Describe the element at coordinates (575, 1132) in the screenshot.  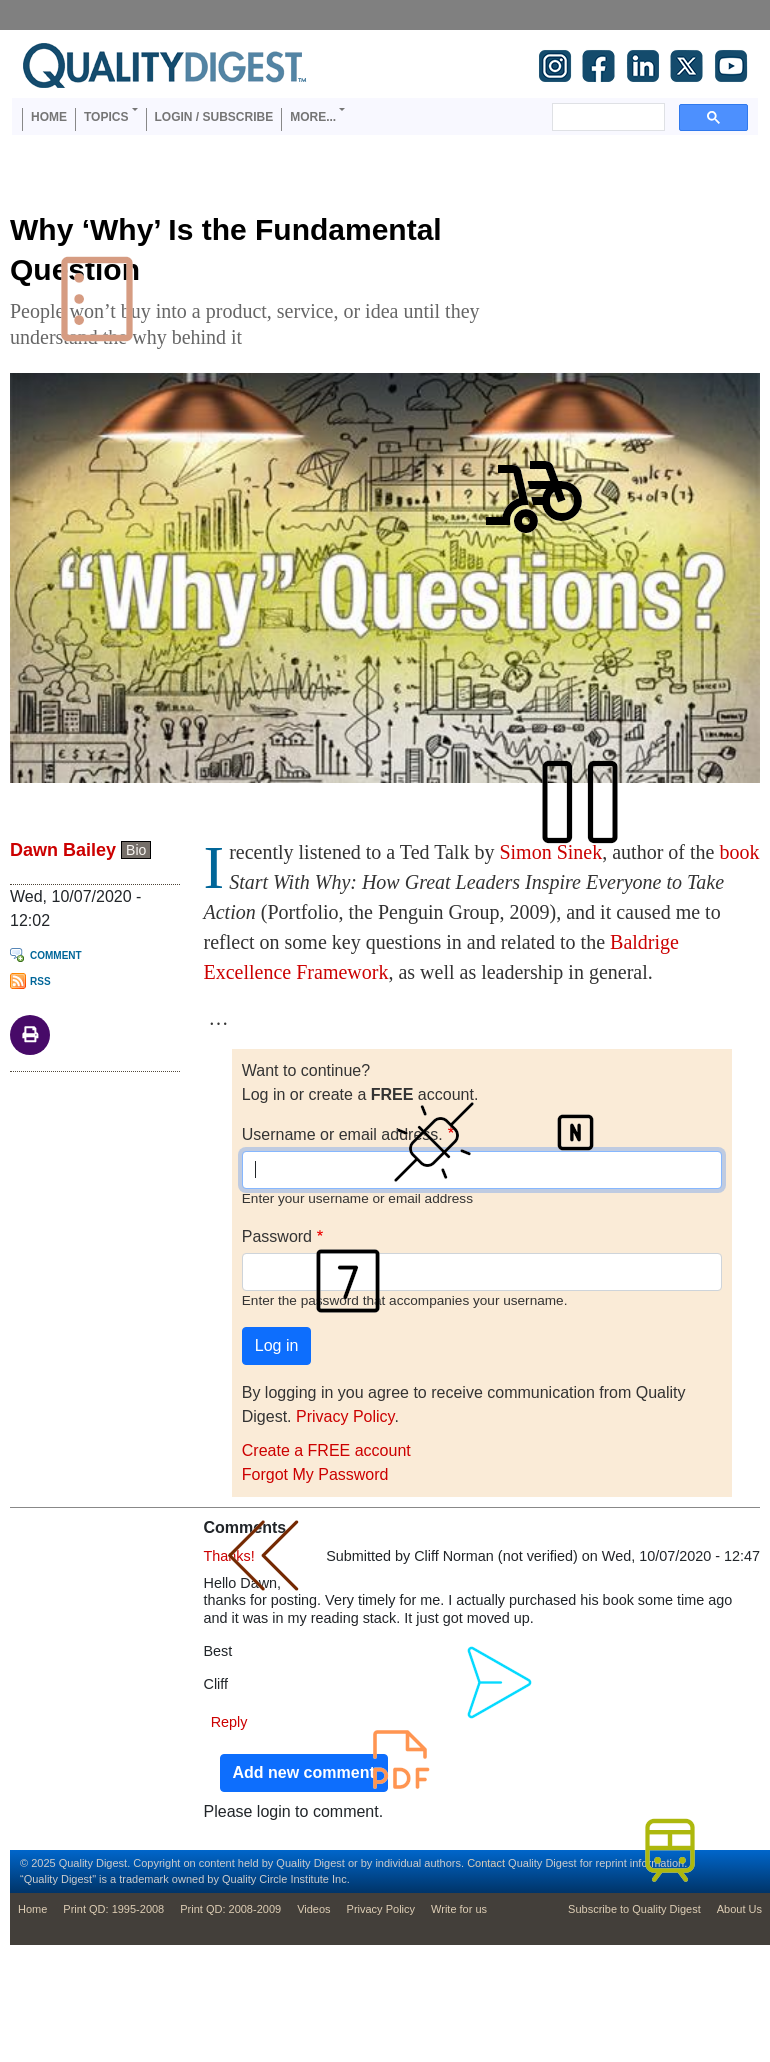
I see `indicates an item starting with the letter N` at that location.